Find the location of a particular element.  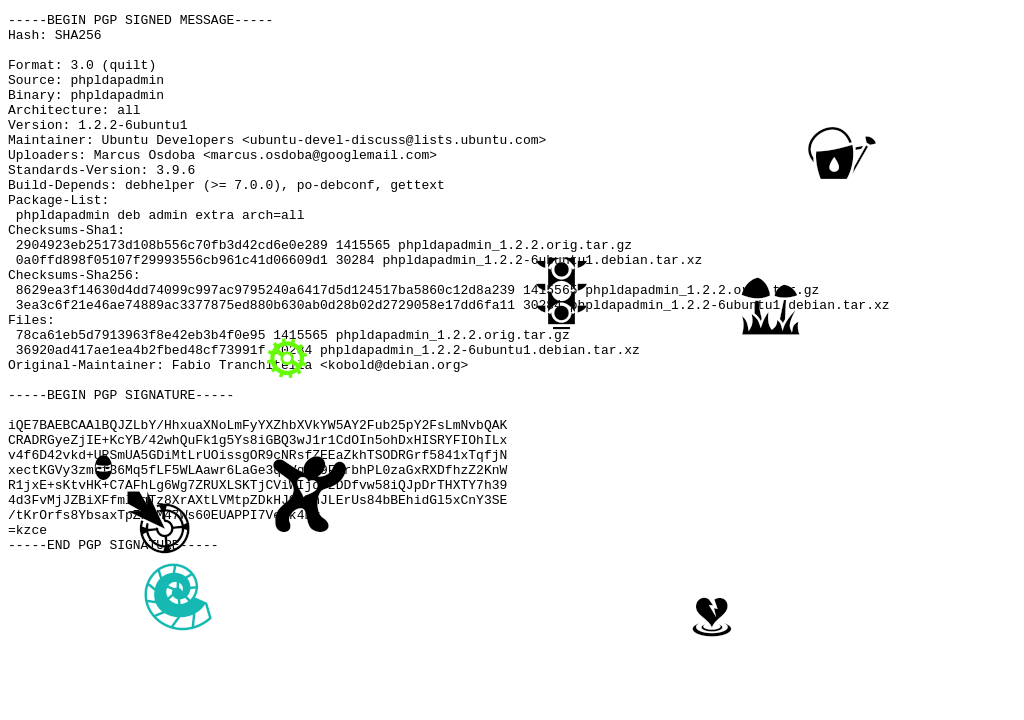

express enthusiasm or passion is located at coordinates (309, 494).